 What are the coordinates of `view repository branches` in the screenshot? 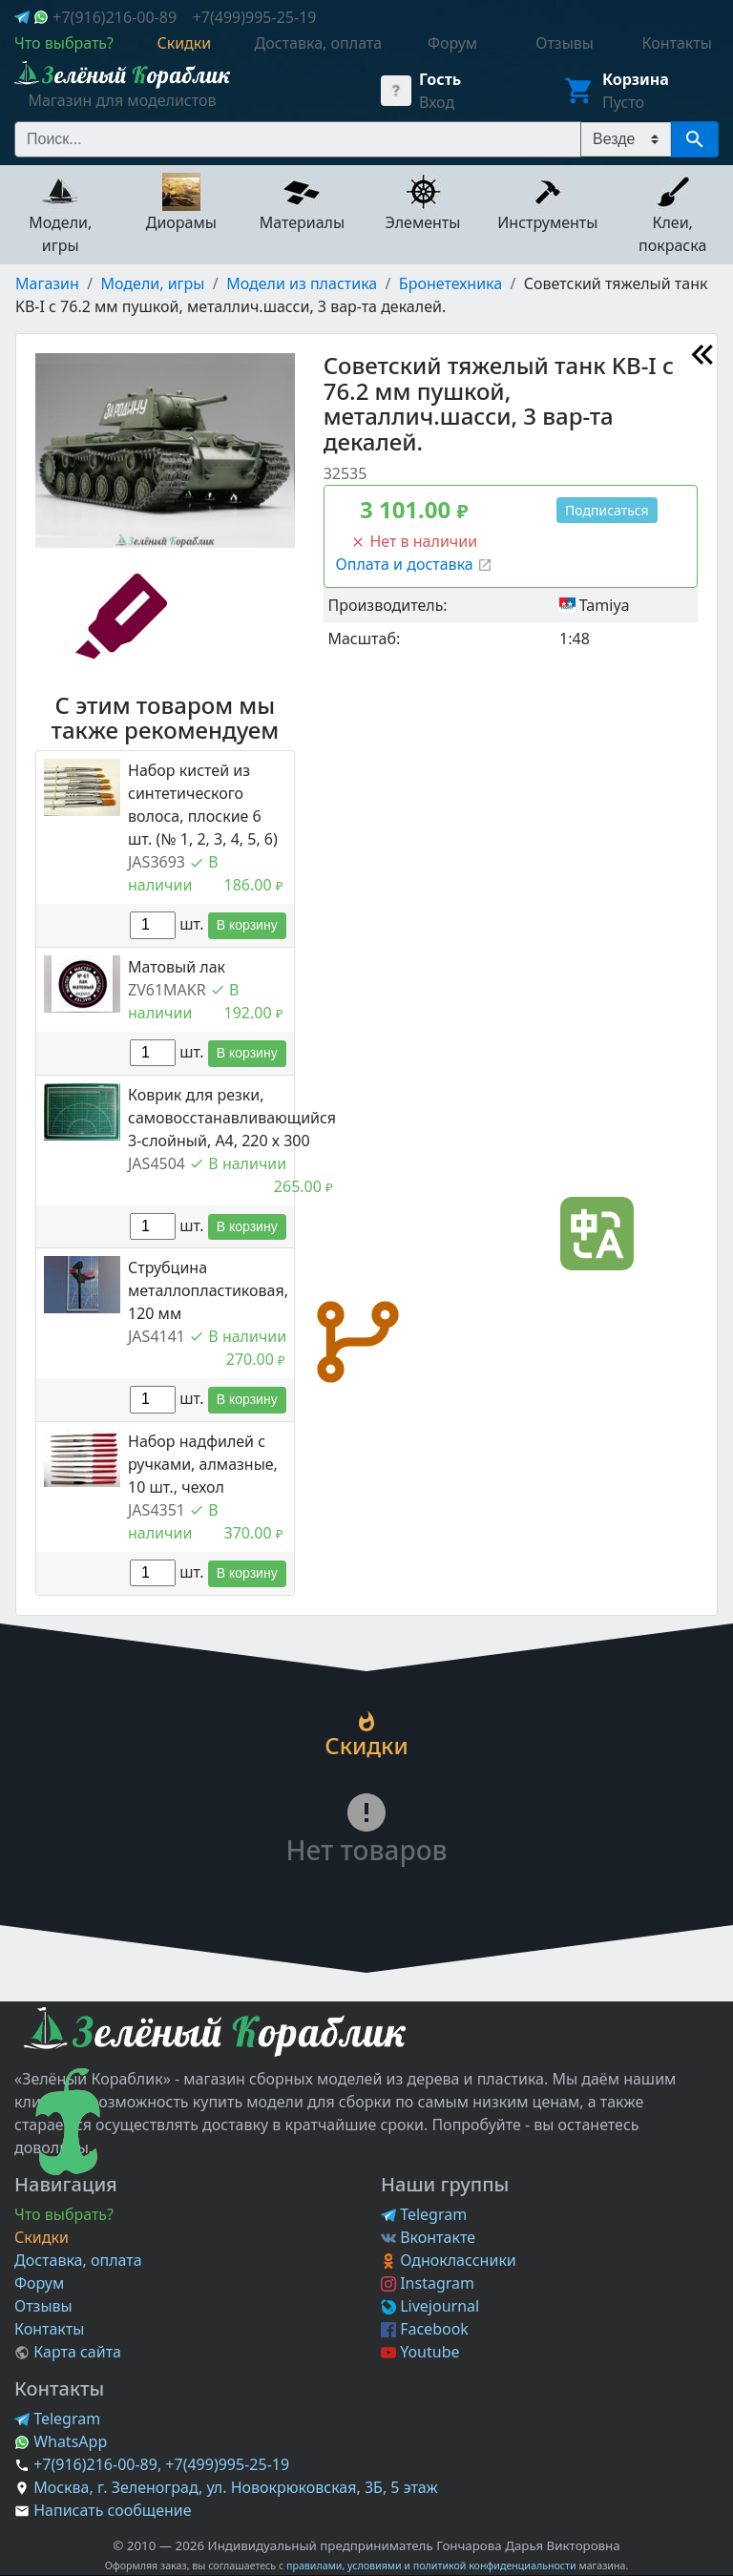 It's located at (358, 1342).